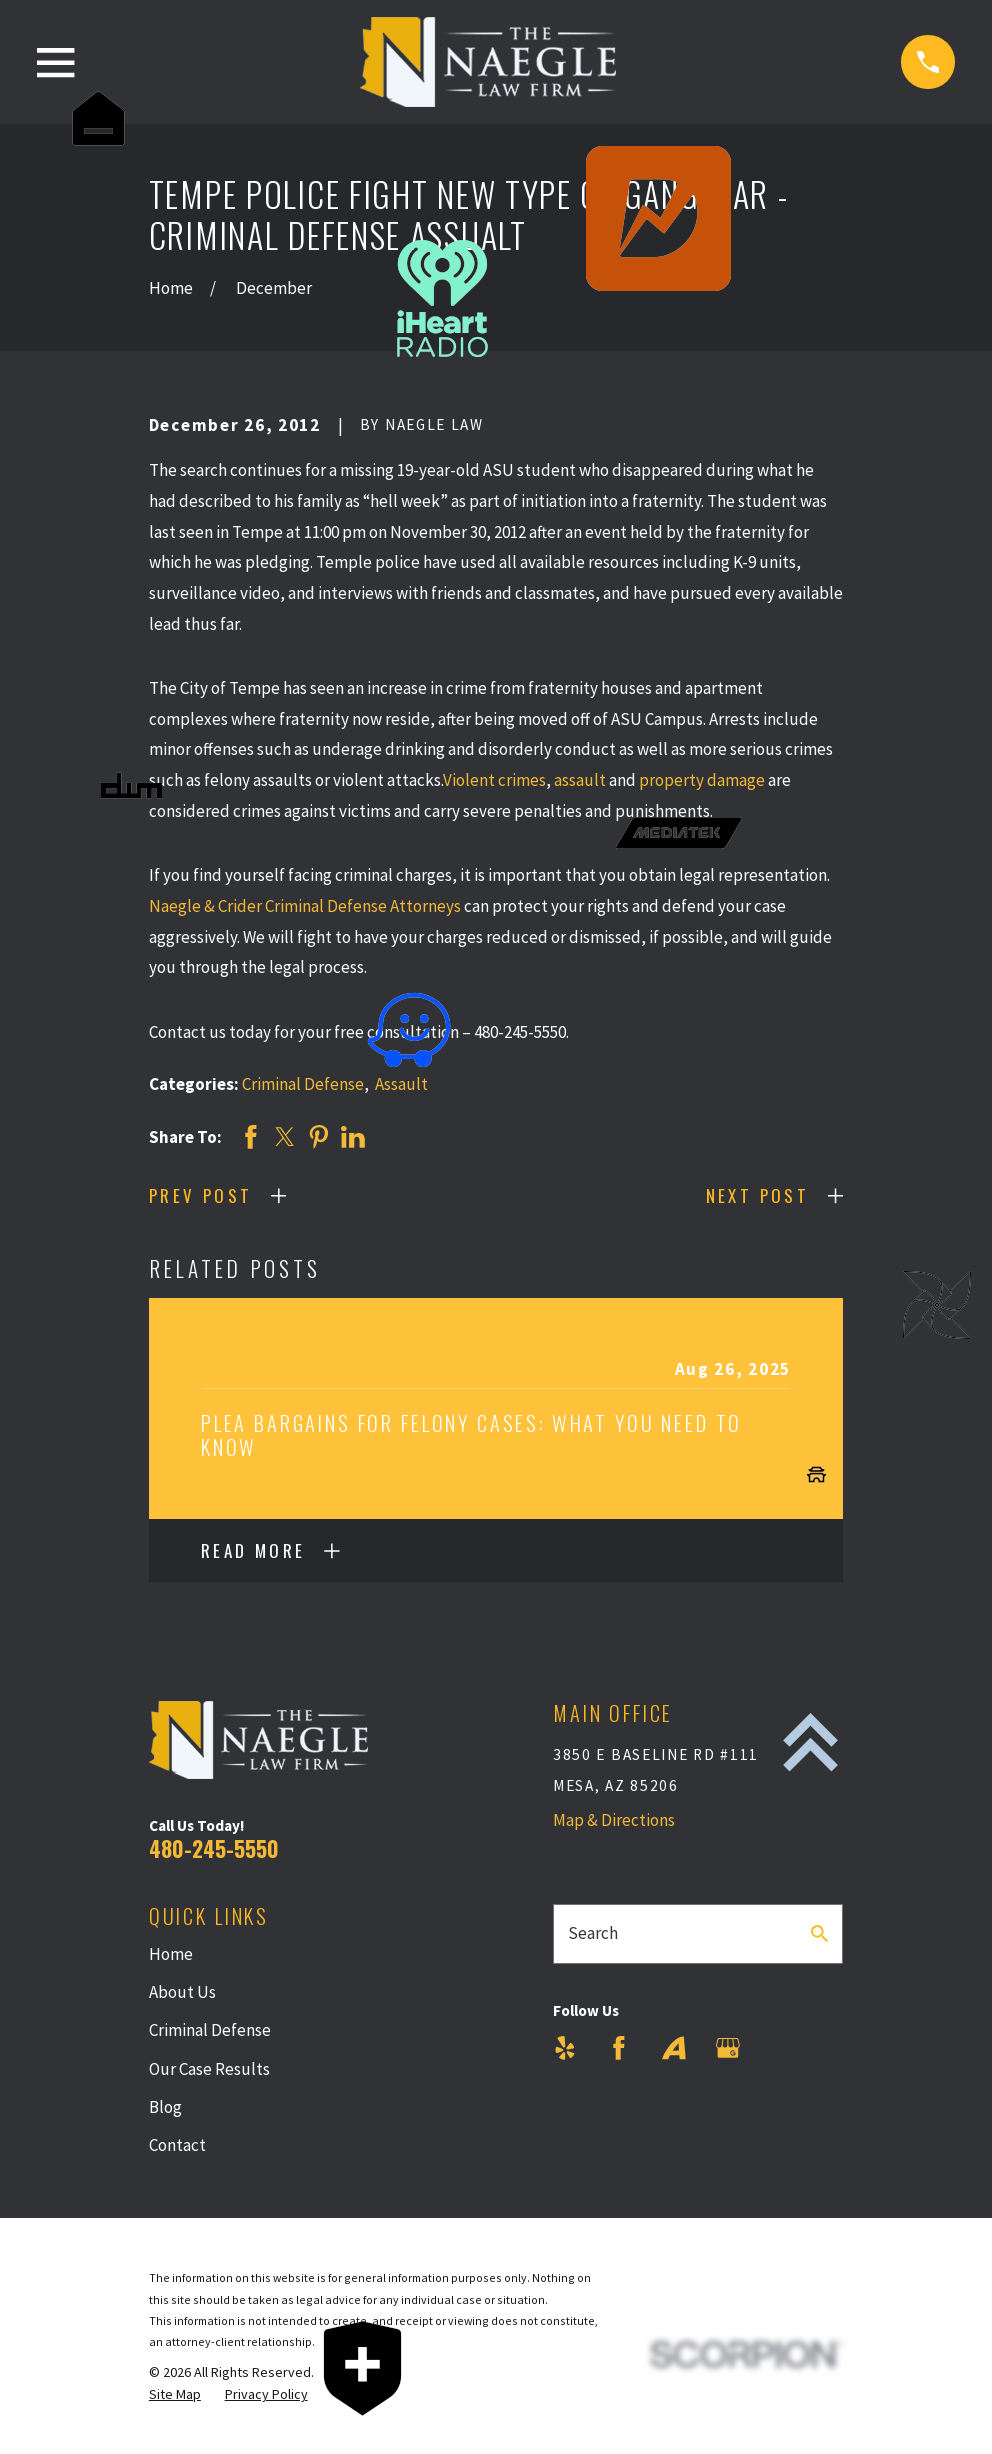  I want to click on view historical landmarks or monuments, so click(816, 1474).